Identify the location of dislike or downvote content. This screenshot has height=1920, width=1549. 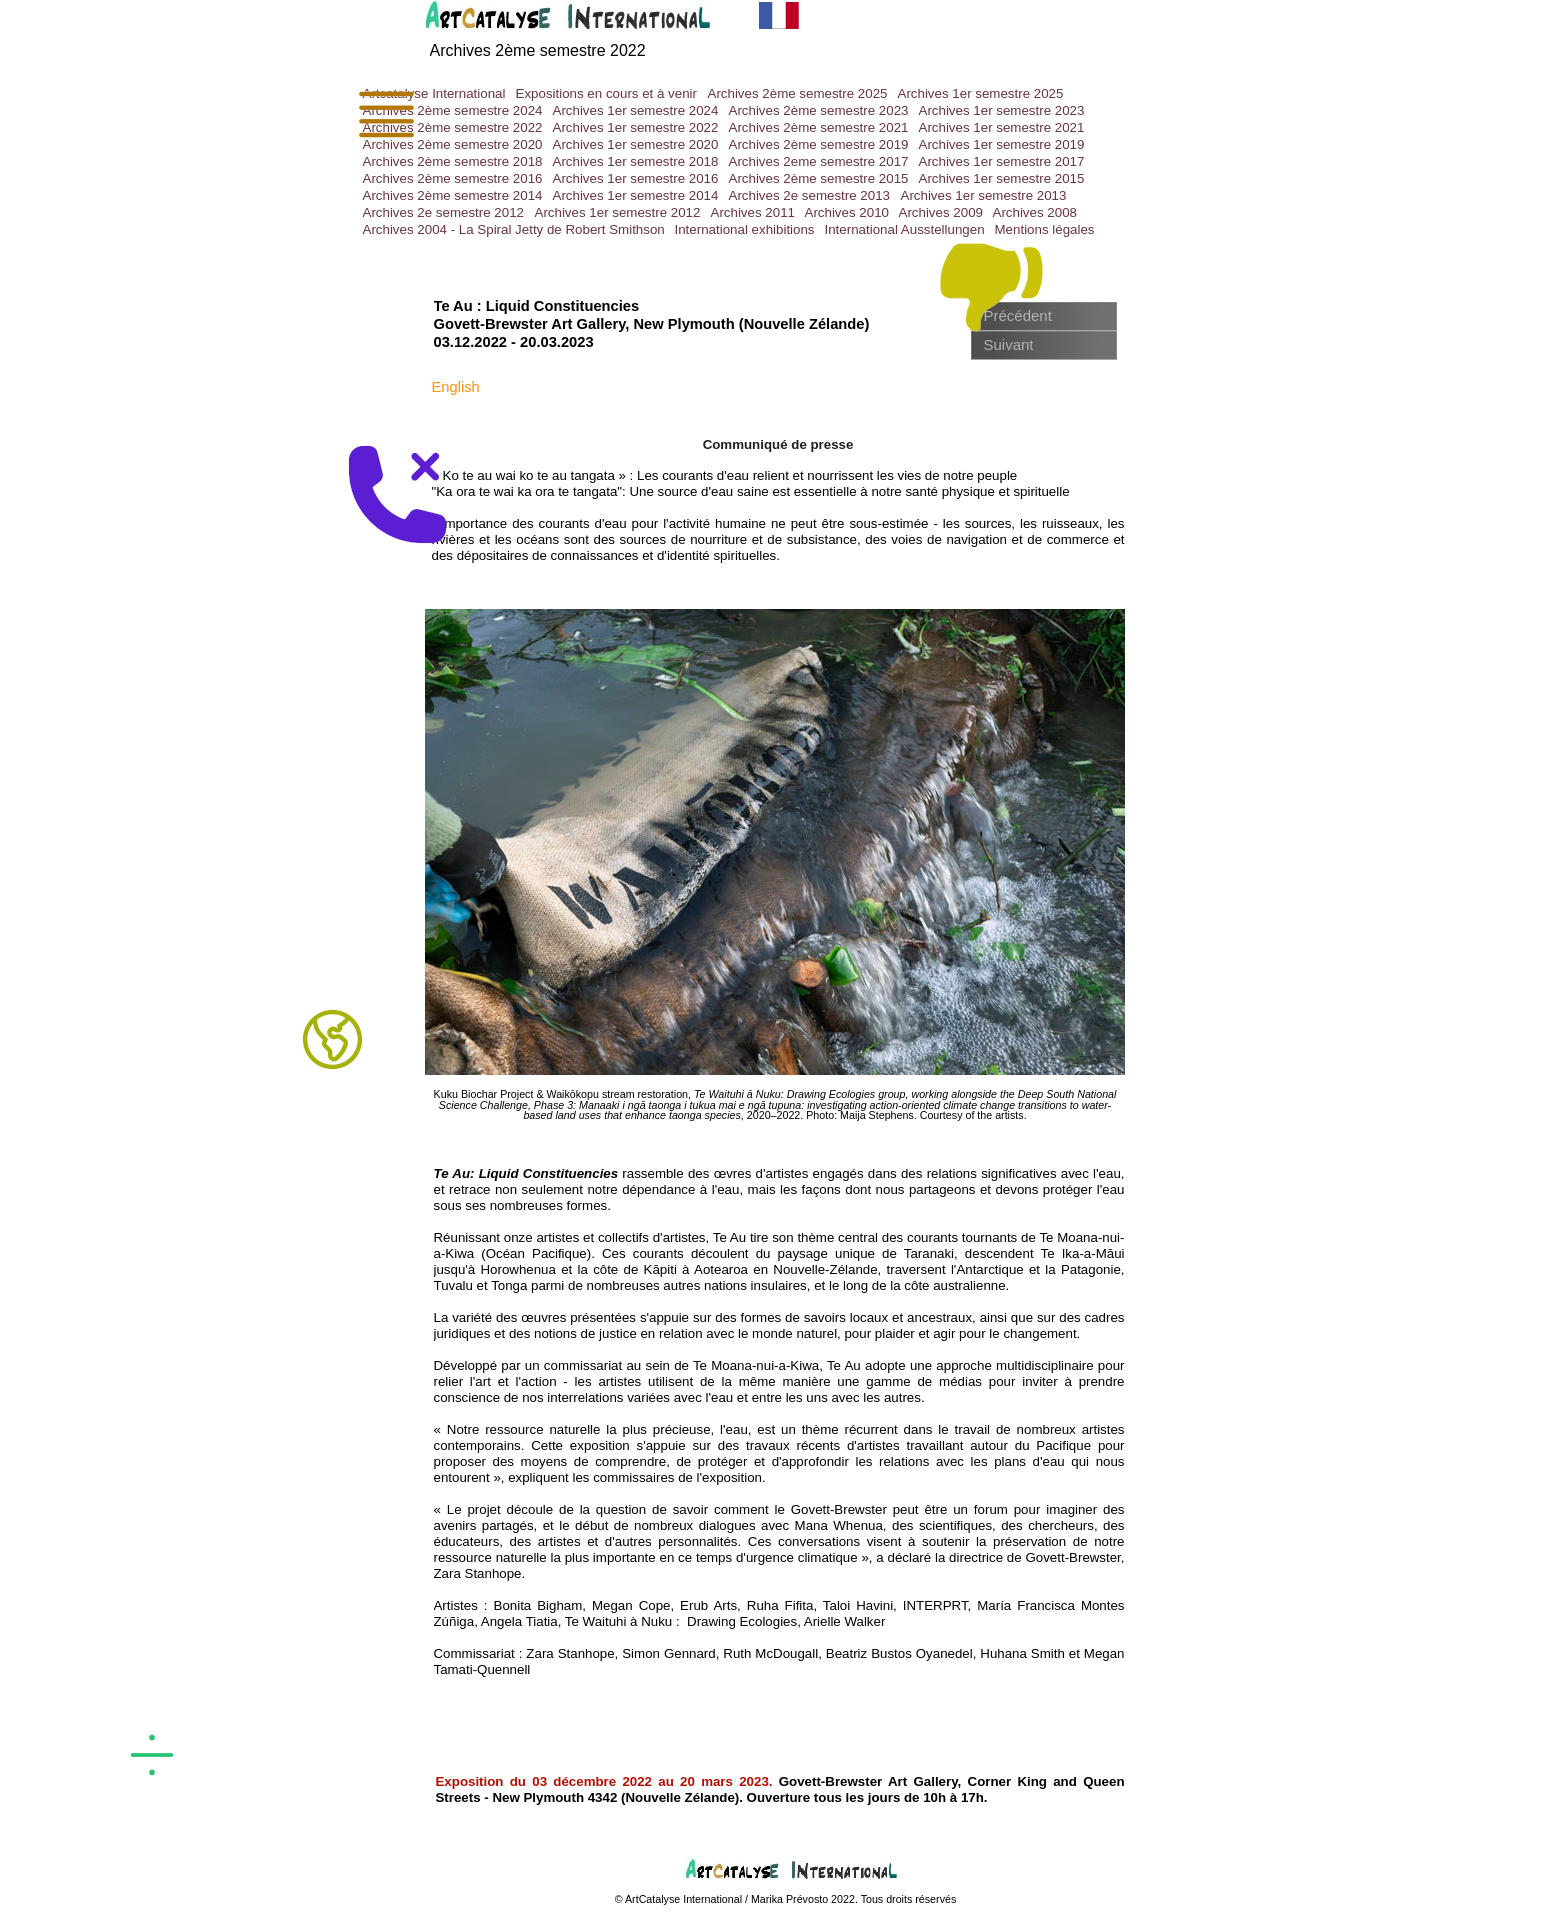
(991, 282).